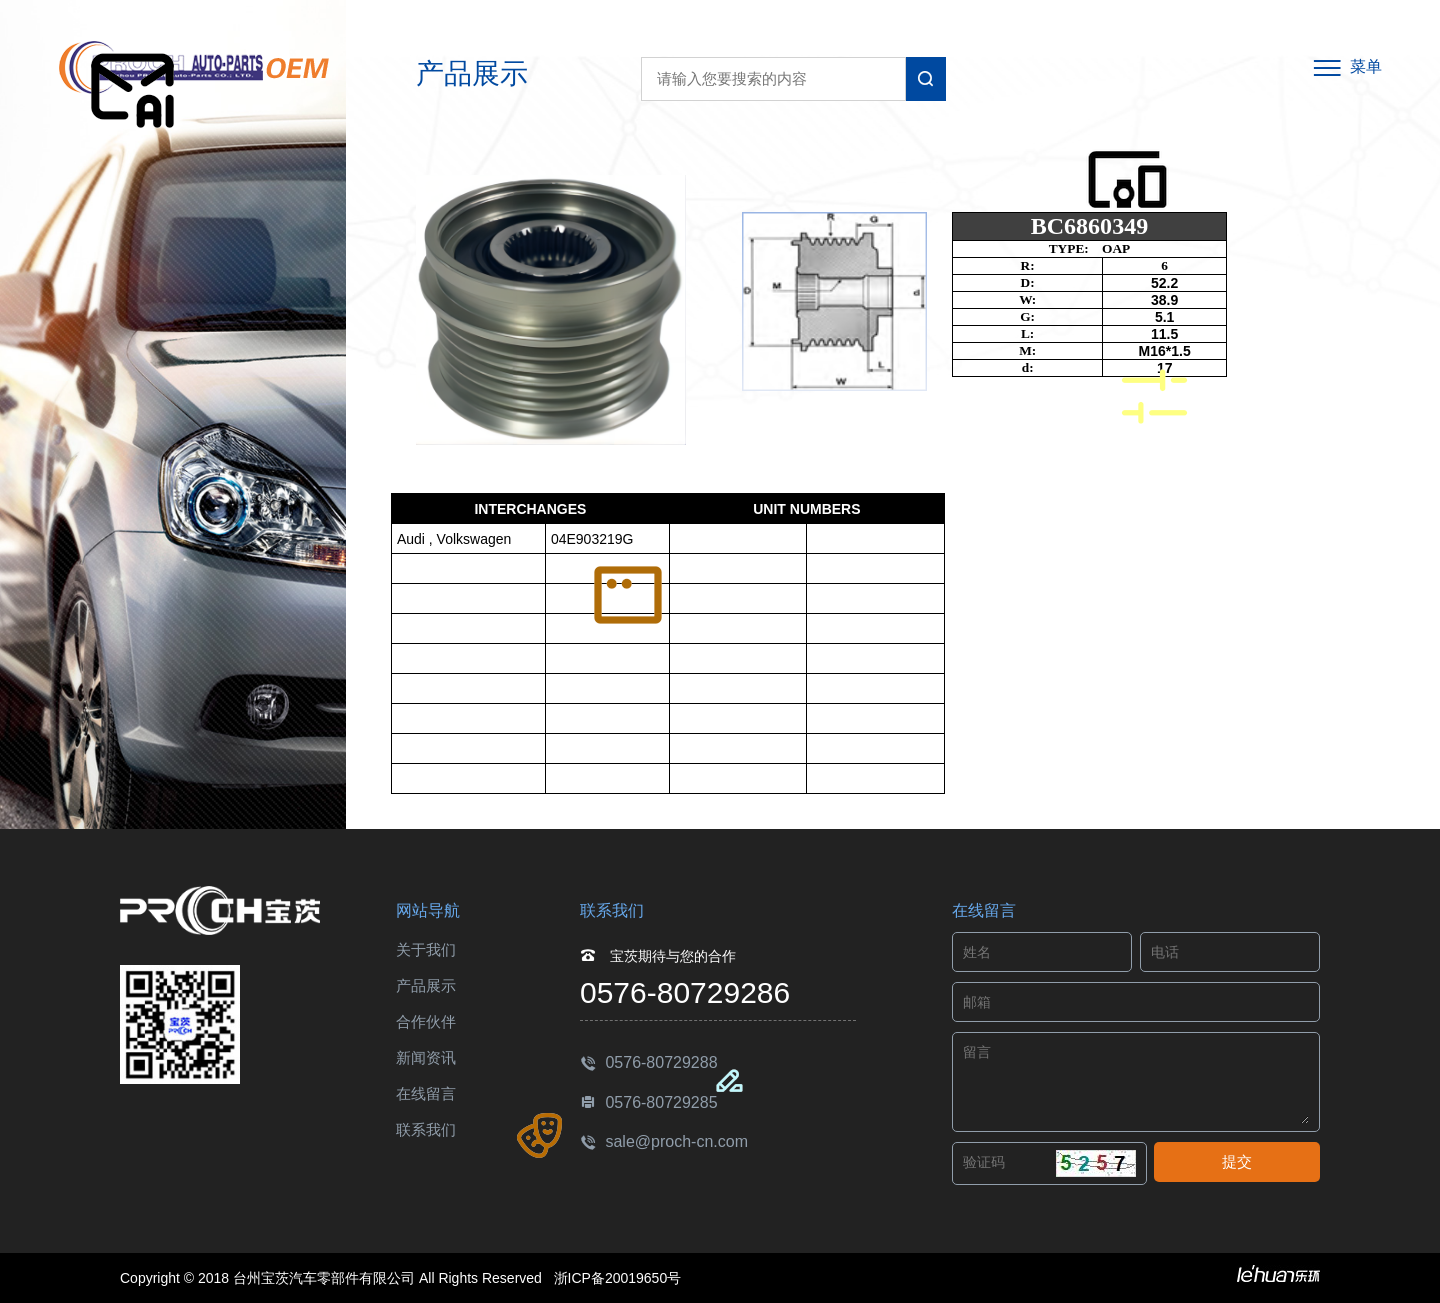 This screenshot has width=1440, height=1303. Describe the element at coordinates (1154, 396) in the screenshot. I see `adjust settings or preferences` at that location.